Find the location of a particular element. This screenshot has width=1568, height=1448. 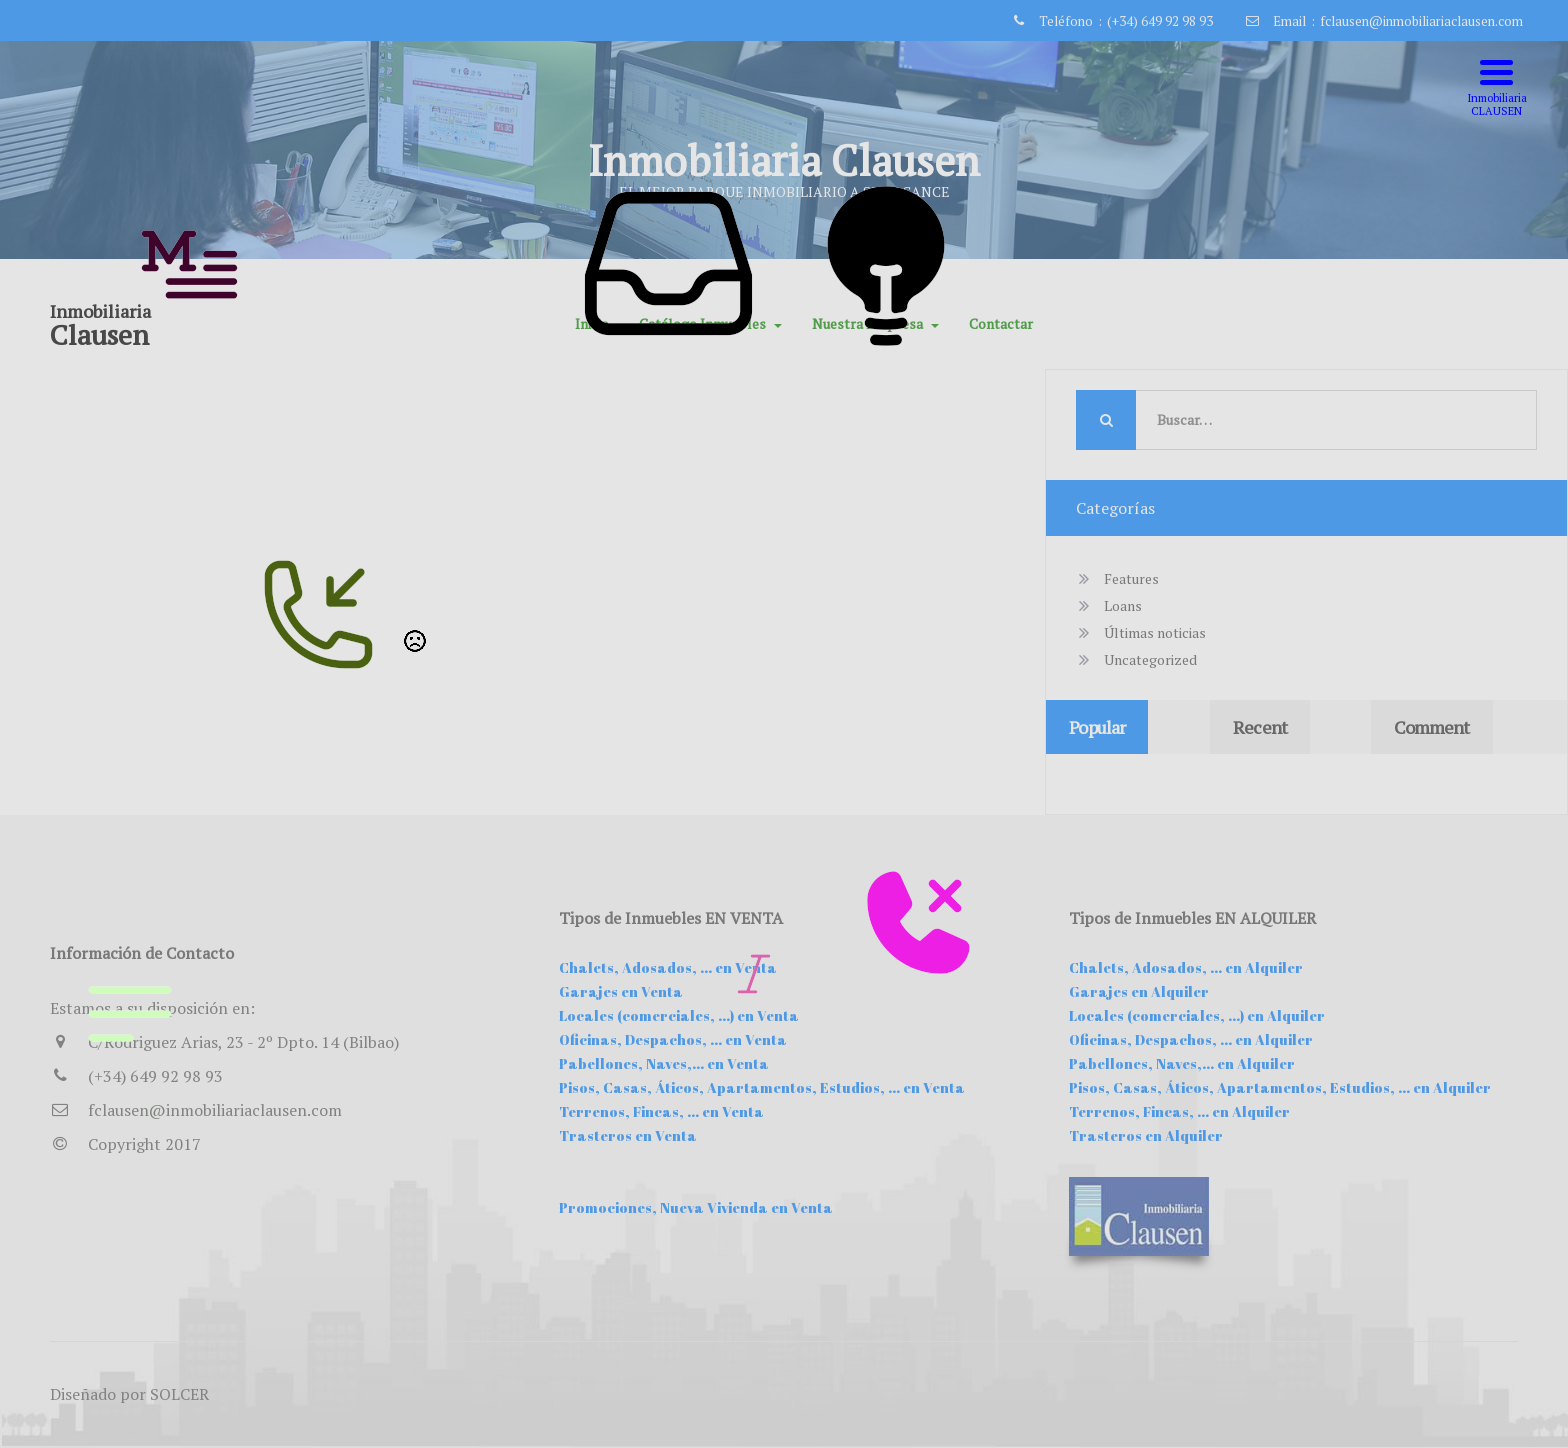

open article on Medium is located at coordinates (189, 264).